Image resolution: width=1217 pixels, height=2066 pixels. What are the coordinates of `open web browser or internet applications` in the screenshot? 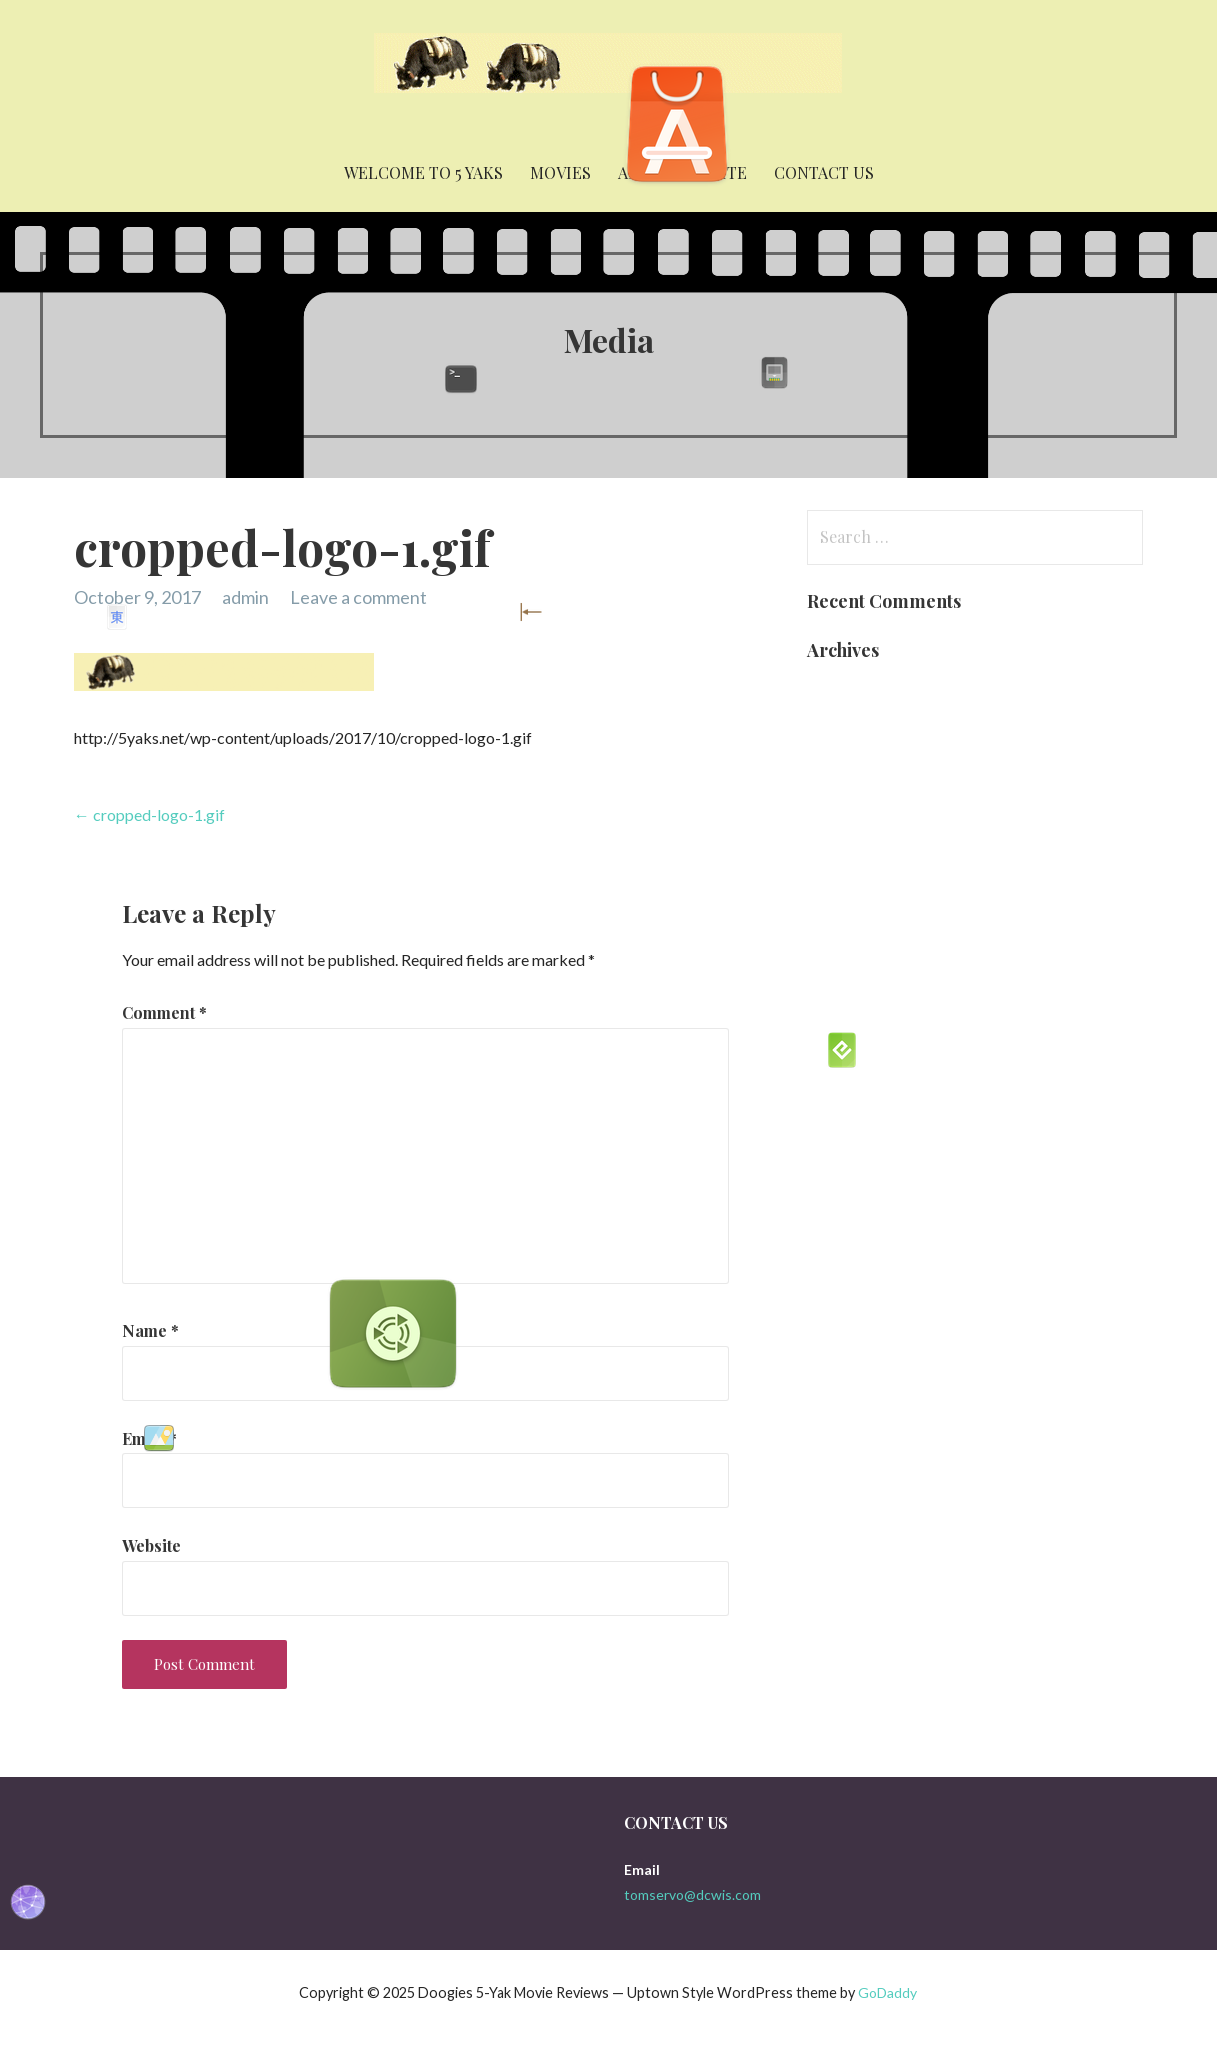 It's located at (28, 1902).